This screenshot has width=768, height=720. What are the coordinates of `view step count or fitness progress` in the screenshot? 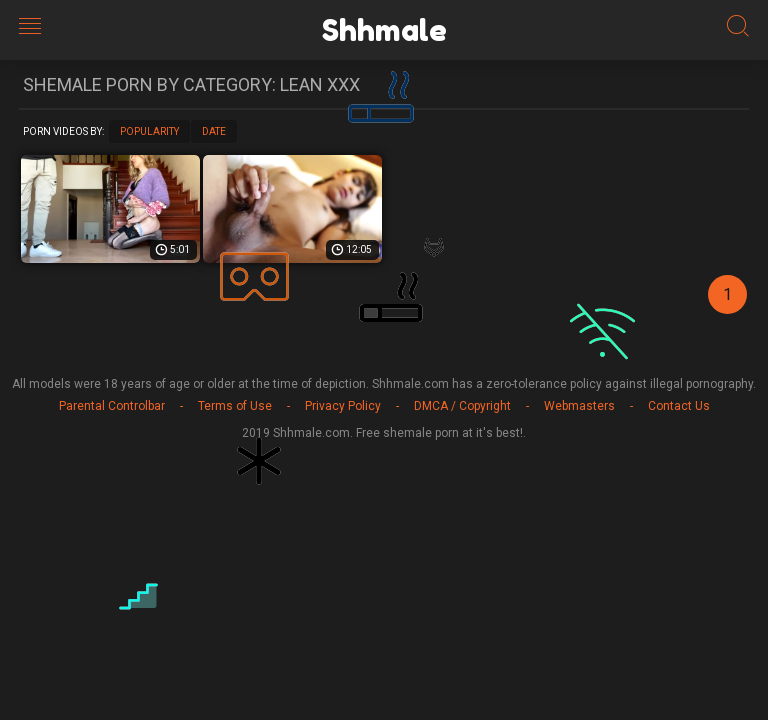 It's located at (138, 596).